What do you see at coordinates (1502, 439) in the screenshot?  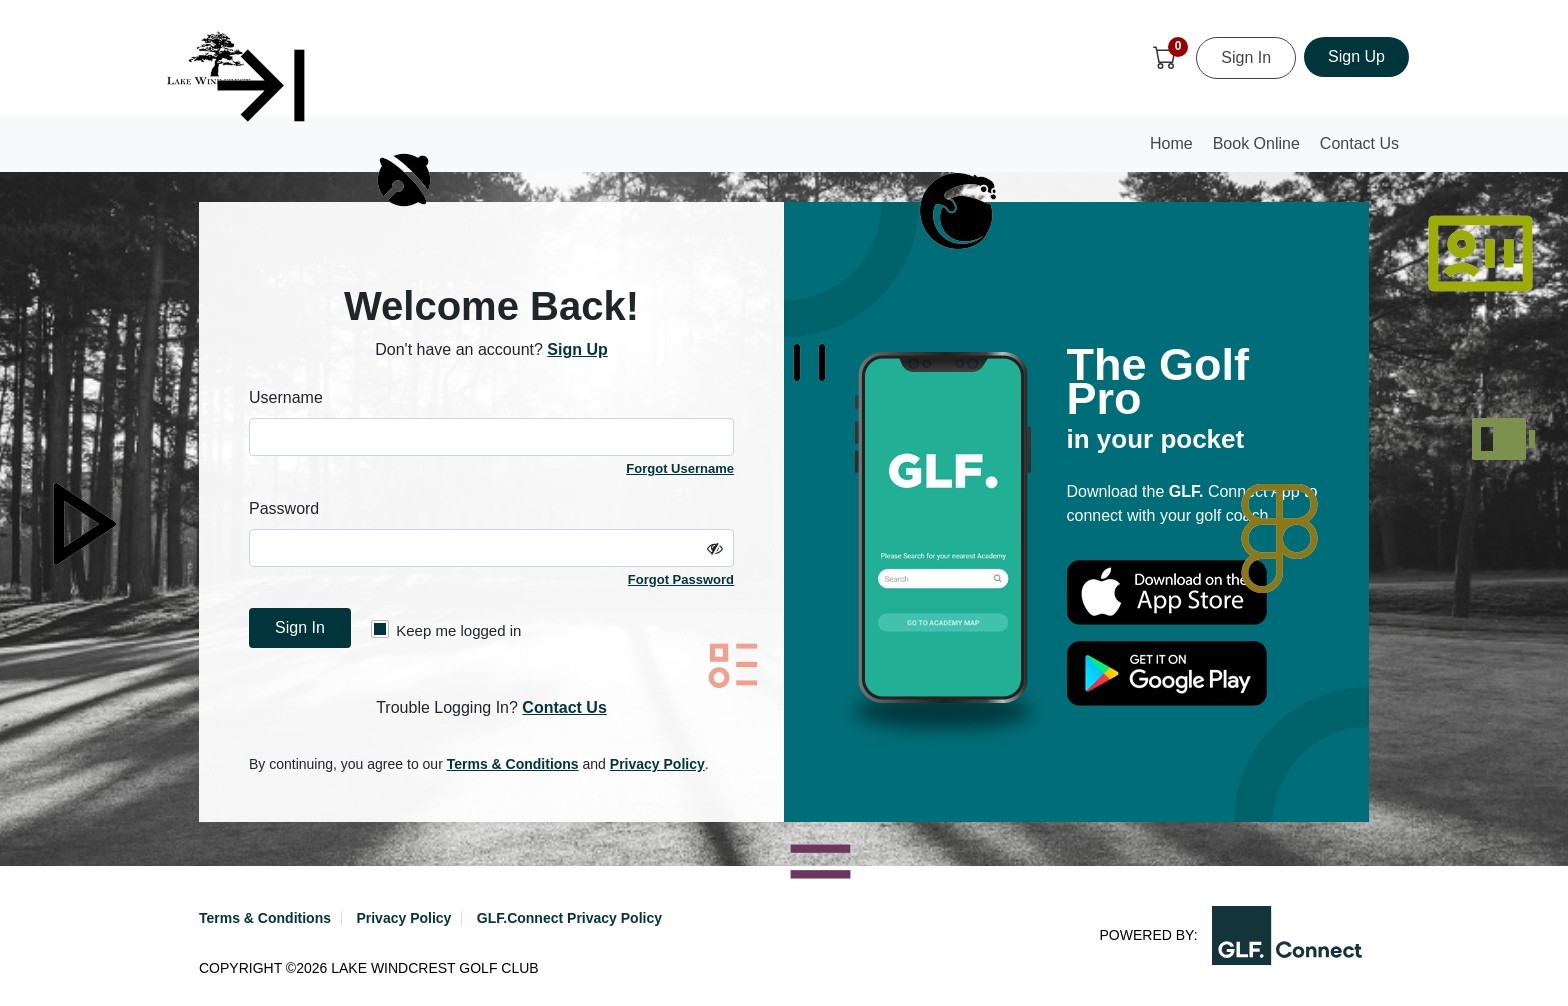 I see `indicates low battery status` at bounding box center [1502, 439].